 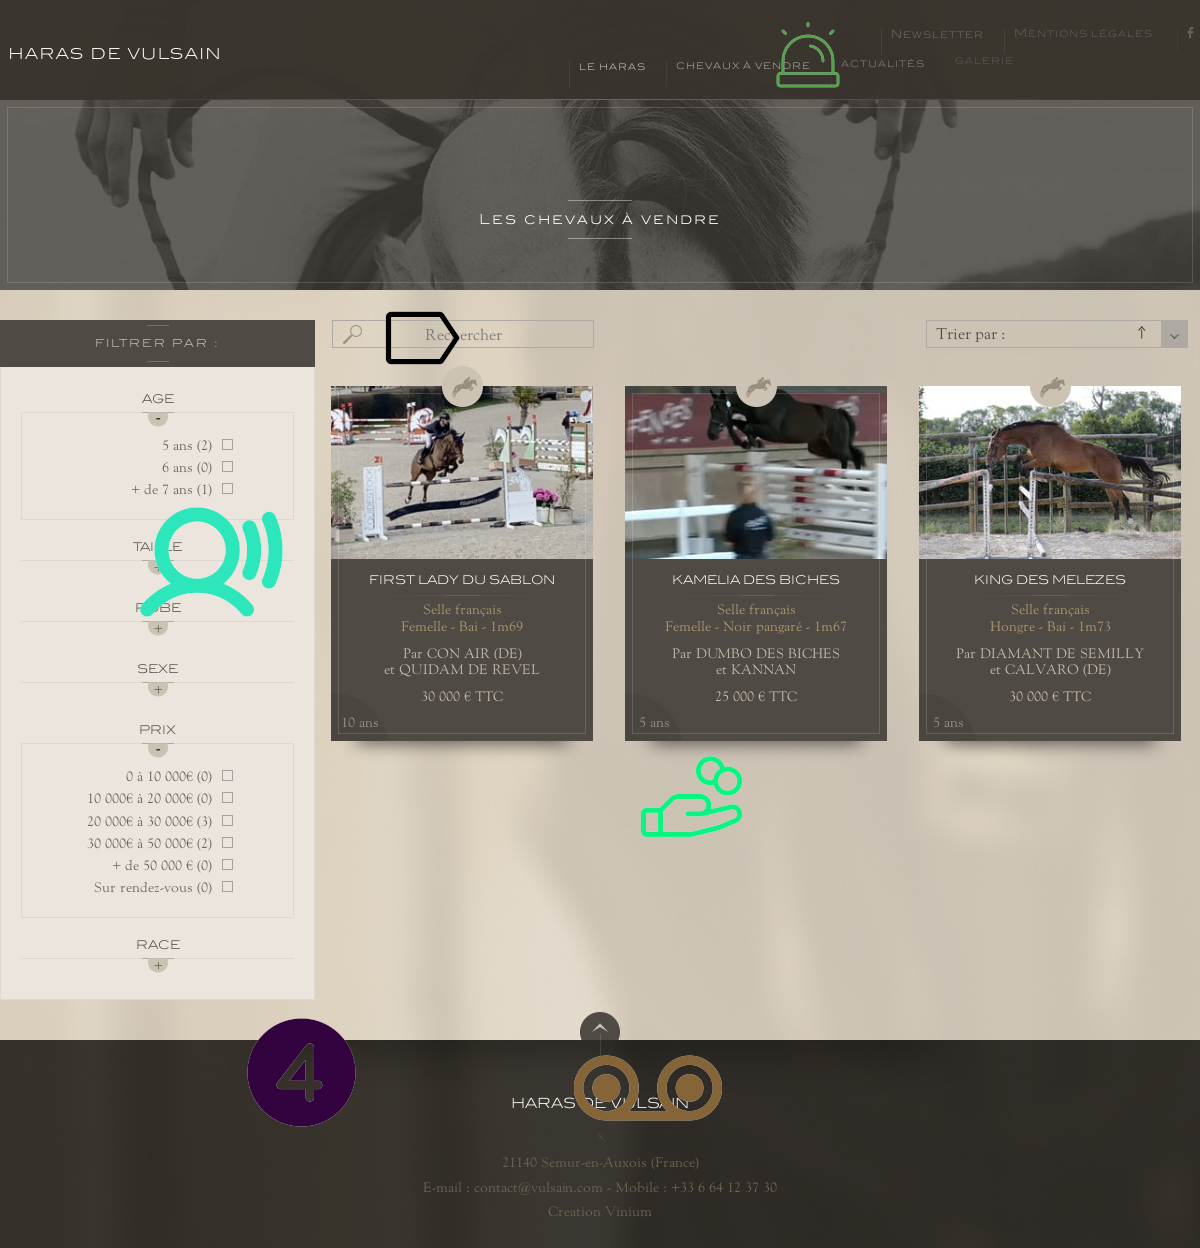 What do you see at coordinates (808, 61) in the screenshot?
I see `indicates an active alert or warning` at bounding box center [808, 61].